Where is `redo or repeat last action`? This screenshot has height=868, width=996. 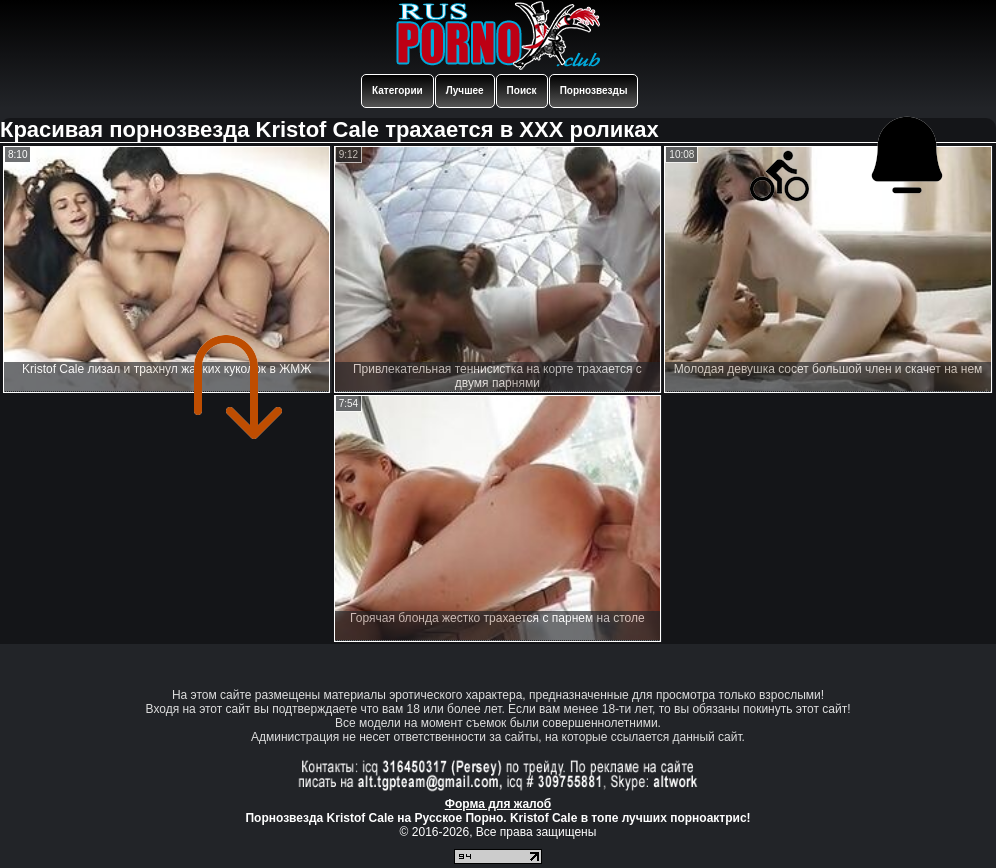
redo or repeat last action is located at coordinates (234, 387).